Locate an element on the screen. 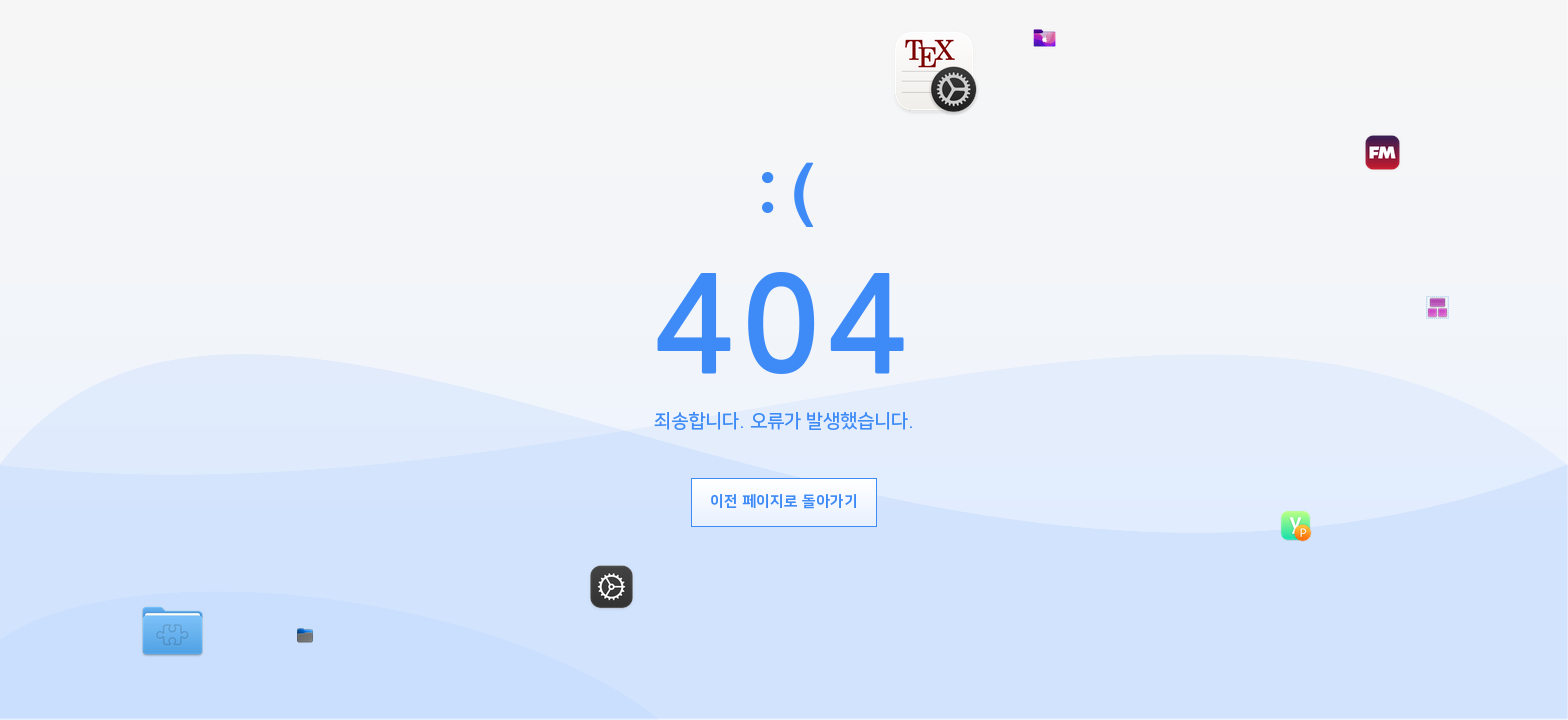  folder containing rapidweaver source files or plugins is located at coordinates (172, 630).